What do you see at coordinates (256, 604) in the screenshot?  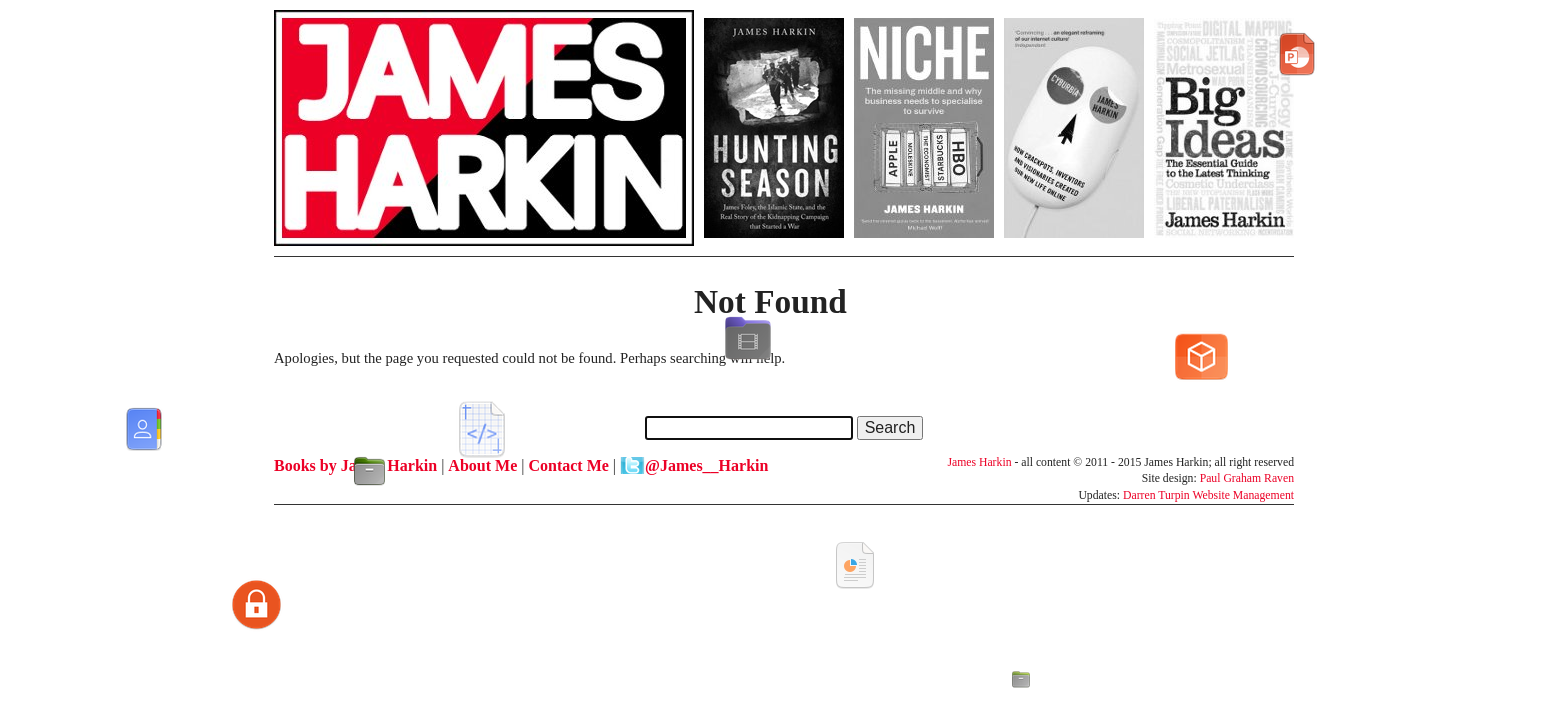 I see `lock screen brightness at current level` at bounding box center [256, 604].